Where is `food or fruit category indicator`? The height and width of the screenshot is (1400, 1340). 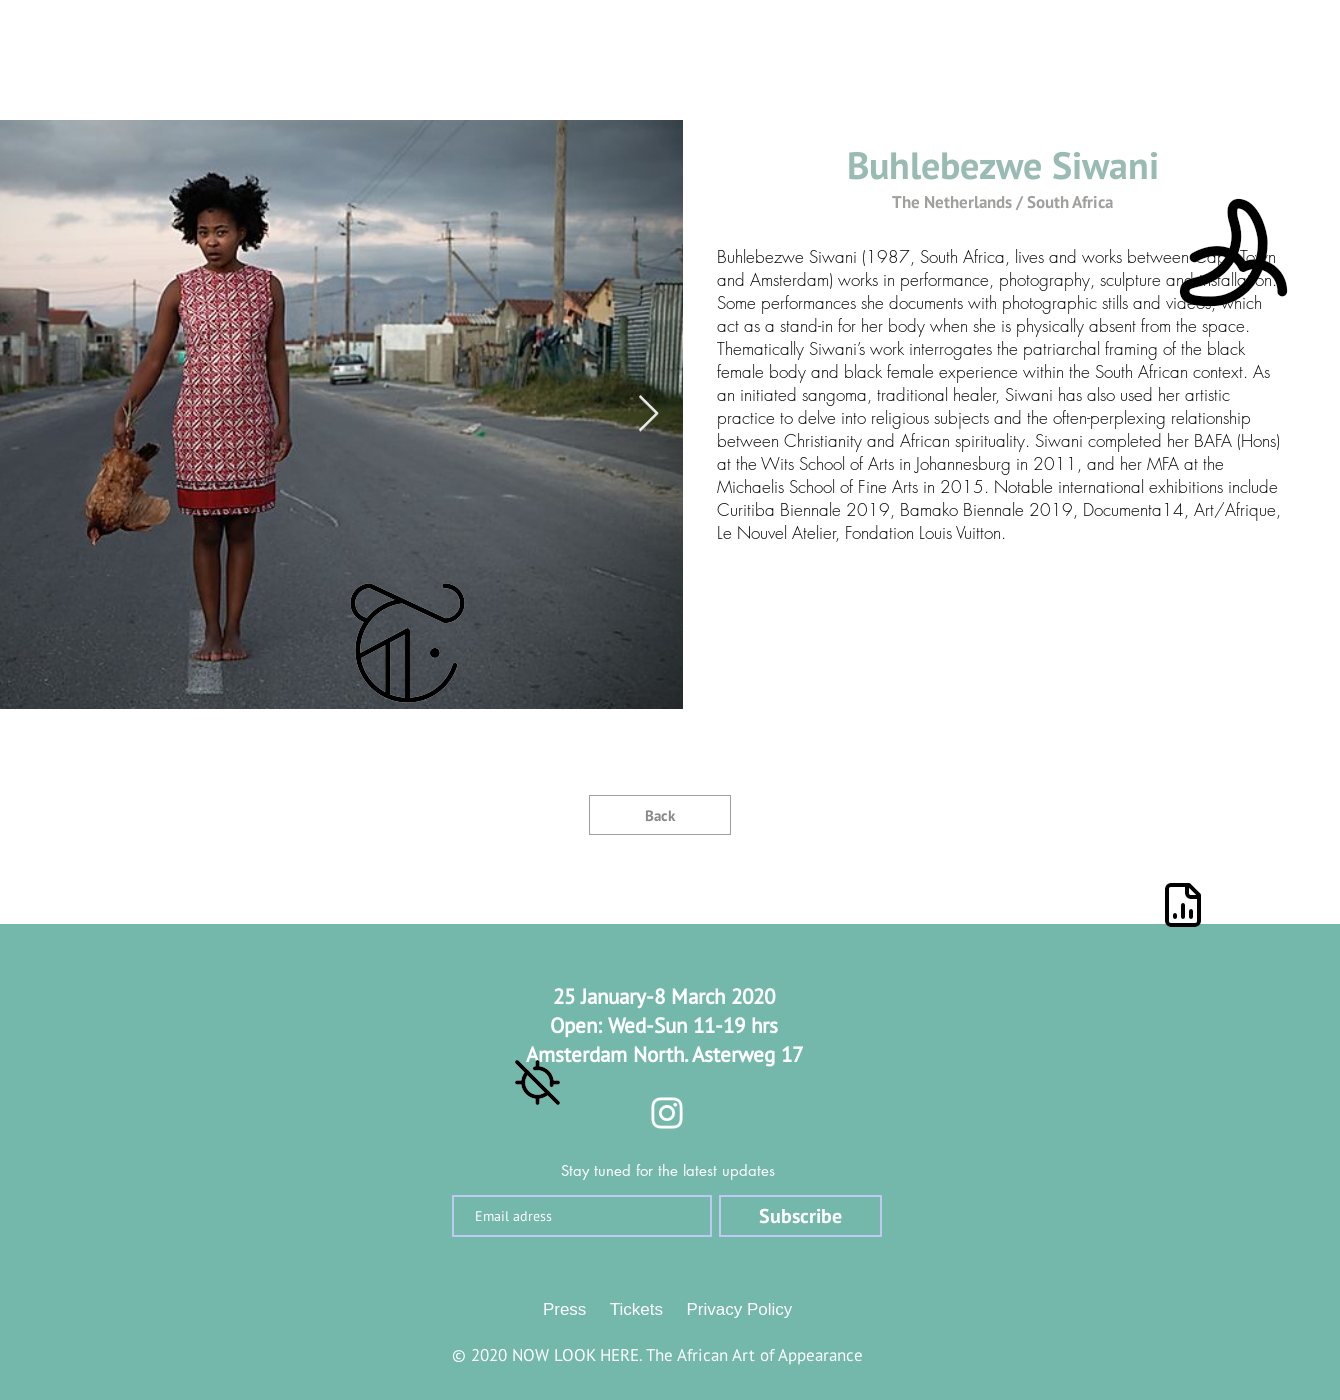
food or fruit category indicator is located at coordinates (1233, 252).